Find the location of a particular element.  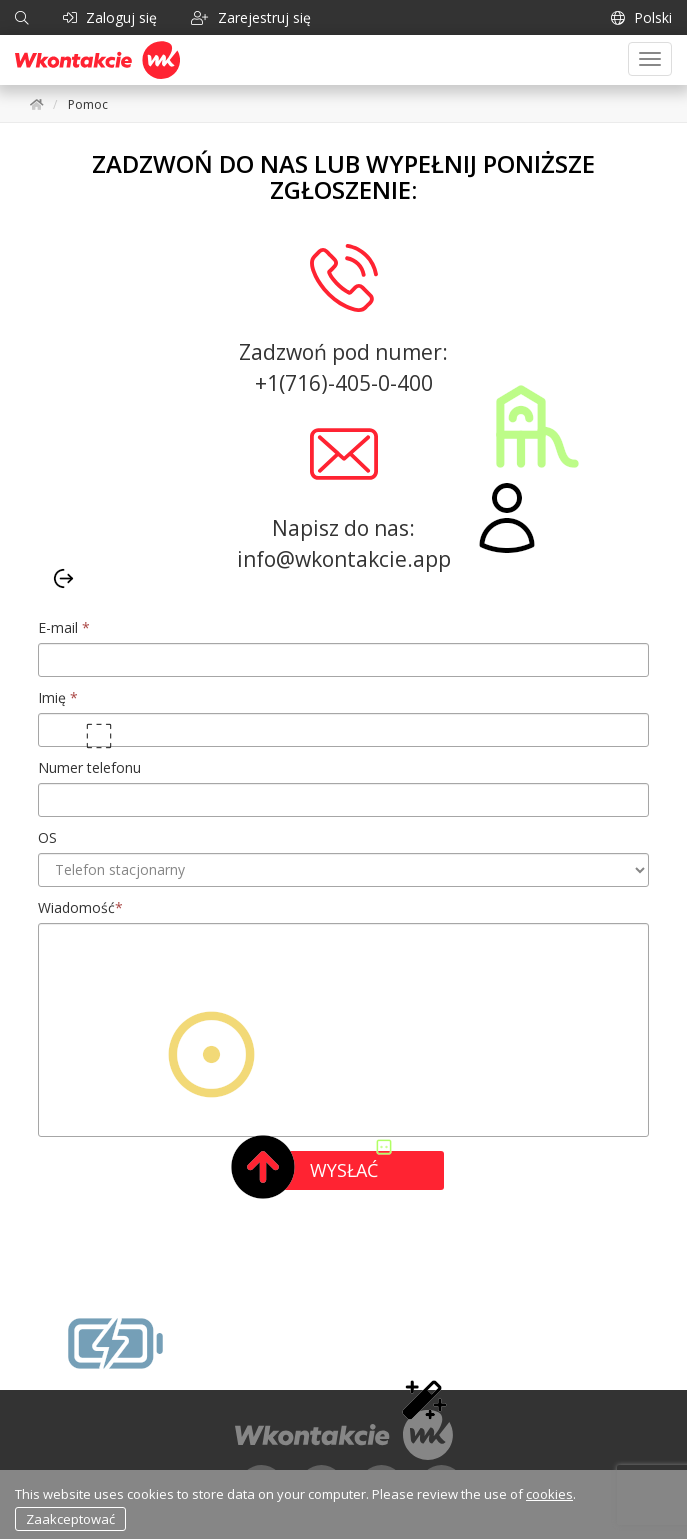

upload a file or content is located at coordinates (263, 1167).